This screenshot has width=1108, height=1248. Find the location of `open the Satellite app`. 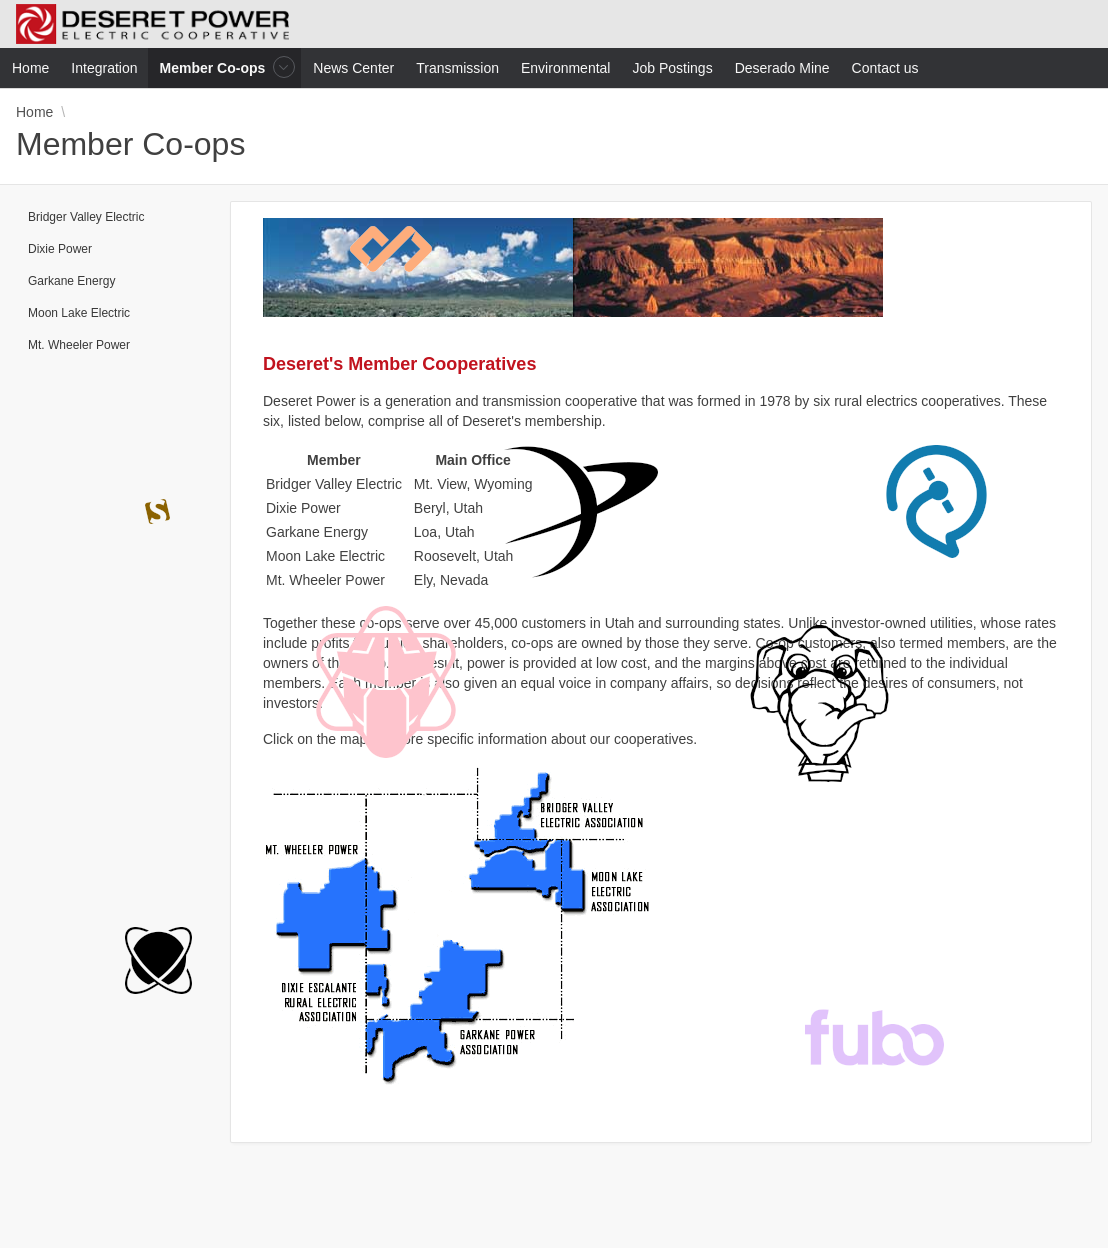

open the Satellite app is located at coordinates (936, 501).